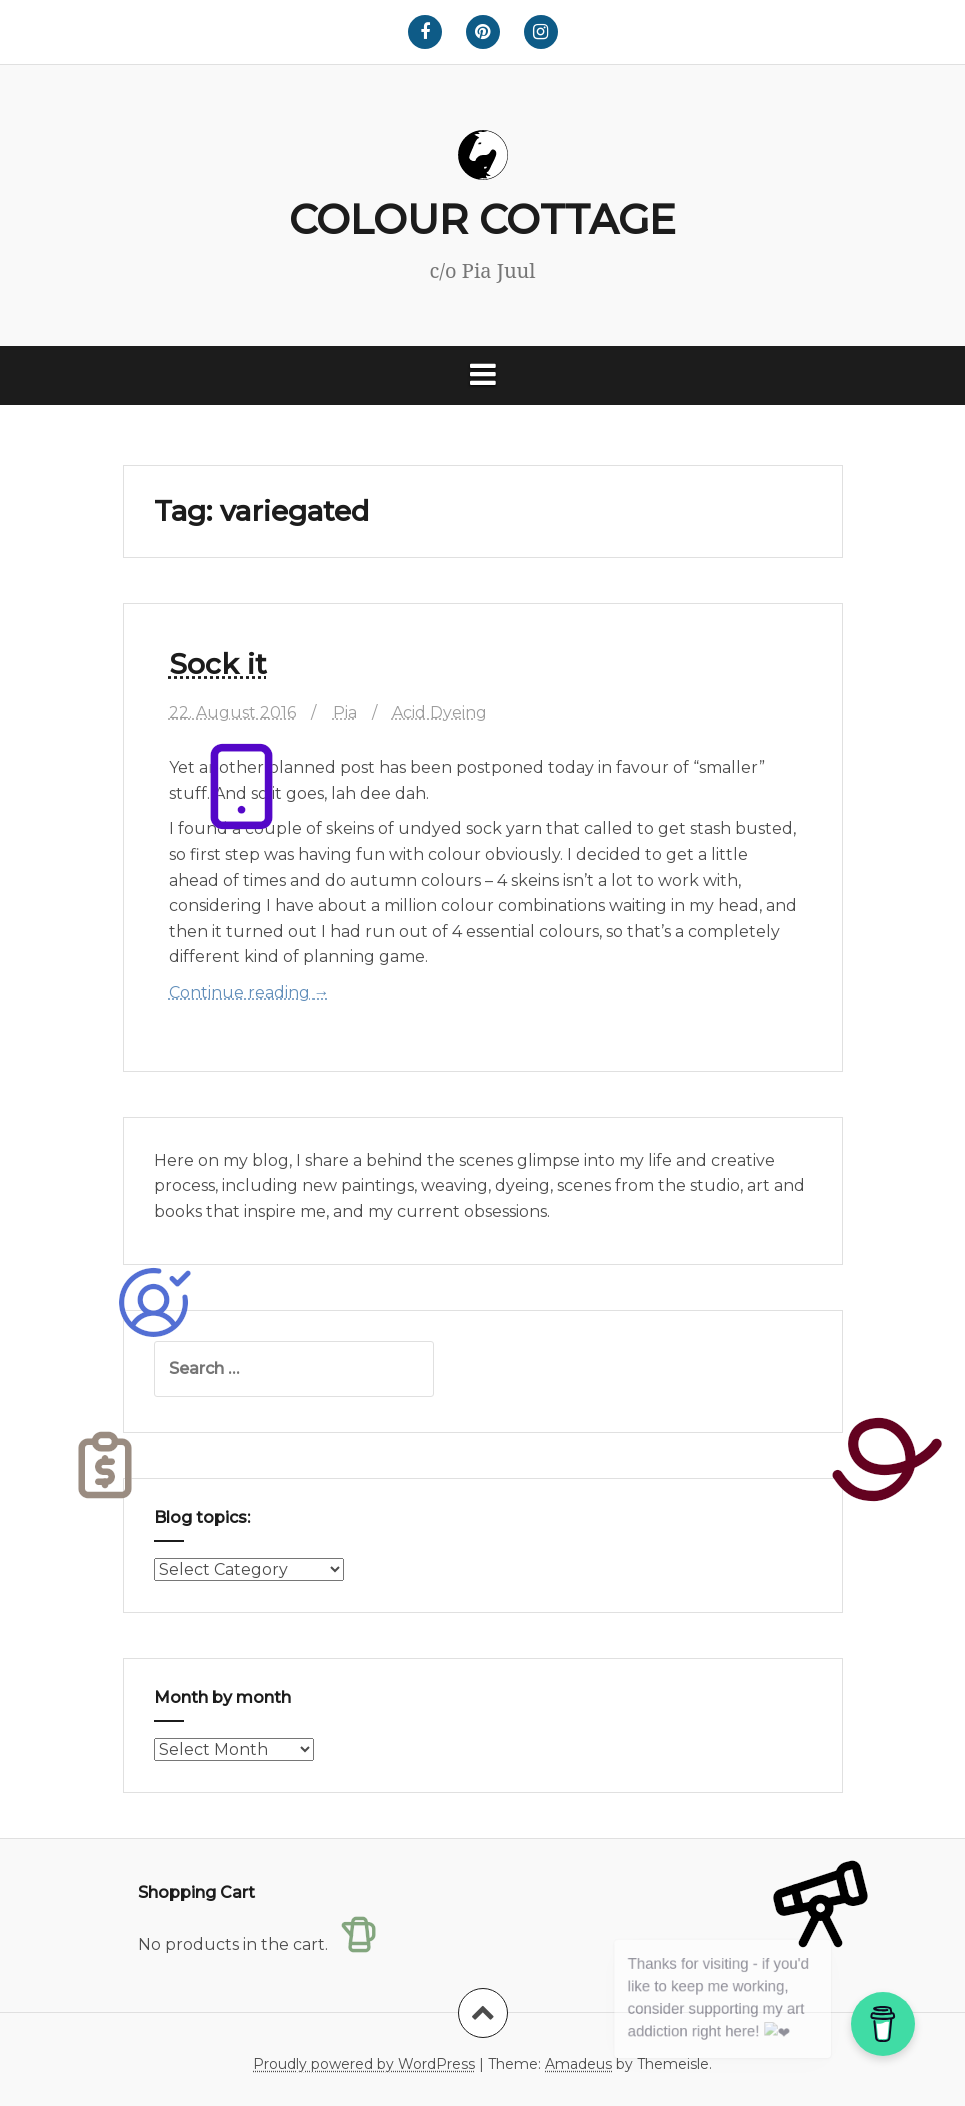 The width and height of the screenshot is (965, 2106). I want to click on access mobile device settings, so click(241, 786).